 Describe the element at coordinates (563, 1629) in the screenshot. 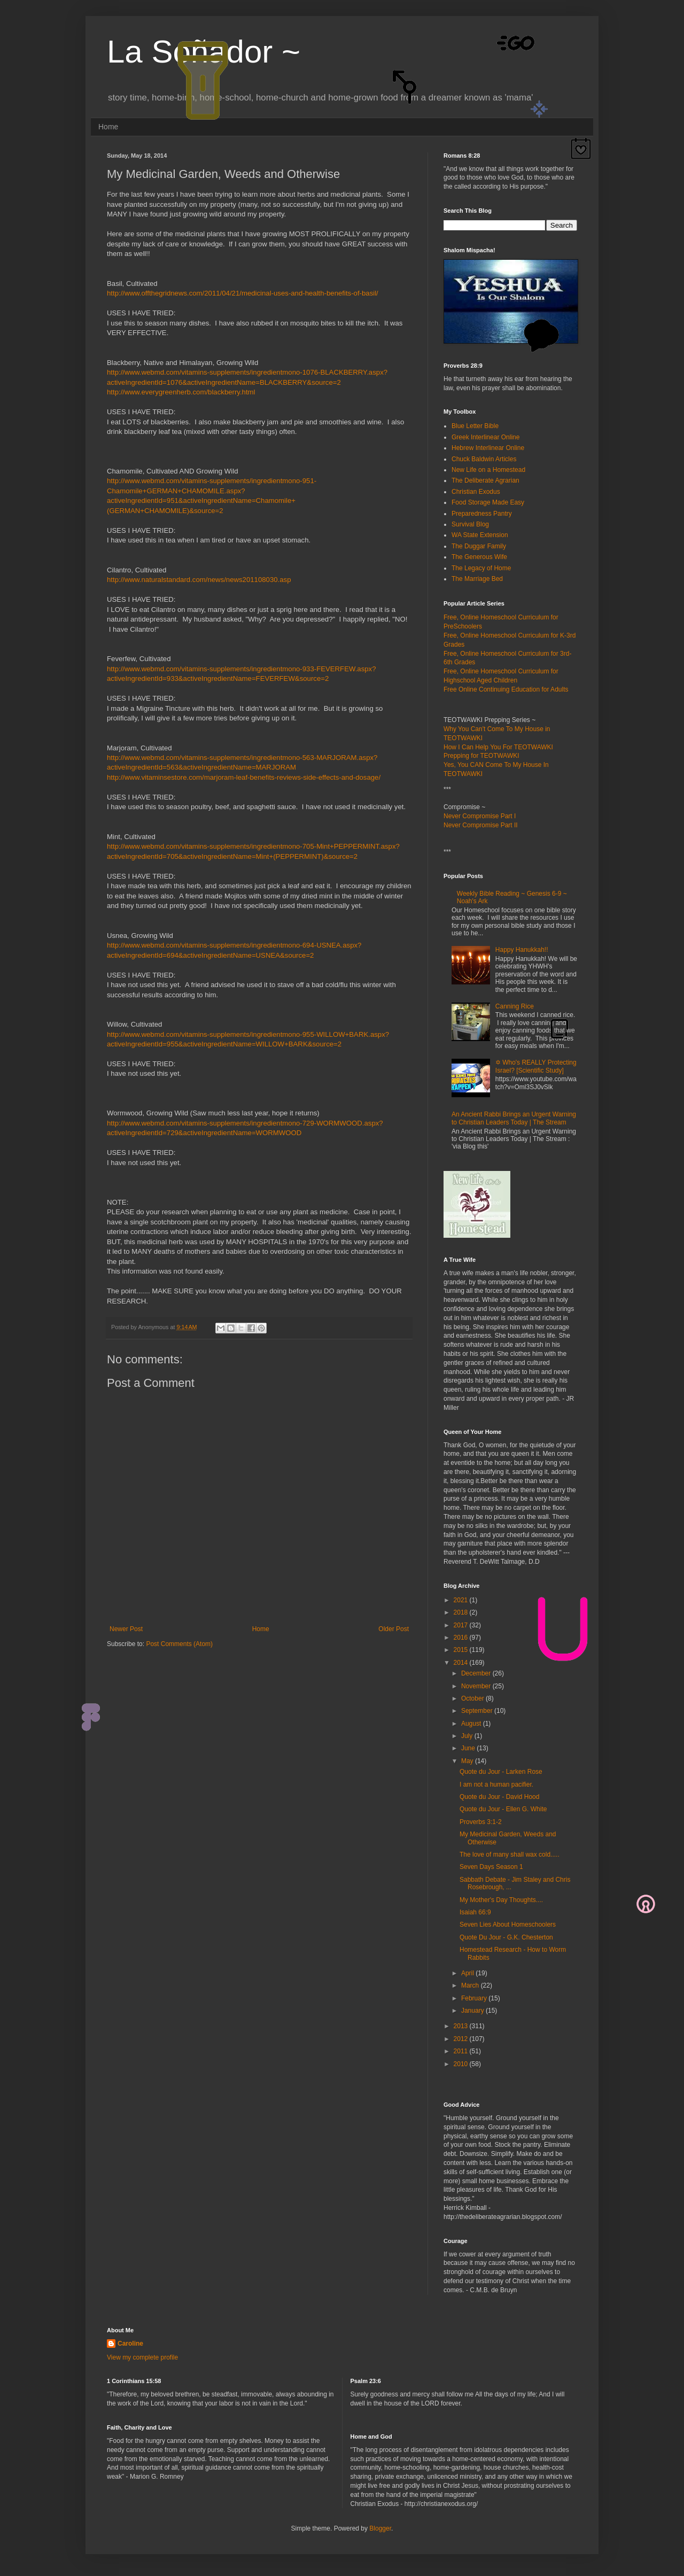

I see `represents the letter U in text or keyboard input` at that location.